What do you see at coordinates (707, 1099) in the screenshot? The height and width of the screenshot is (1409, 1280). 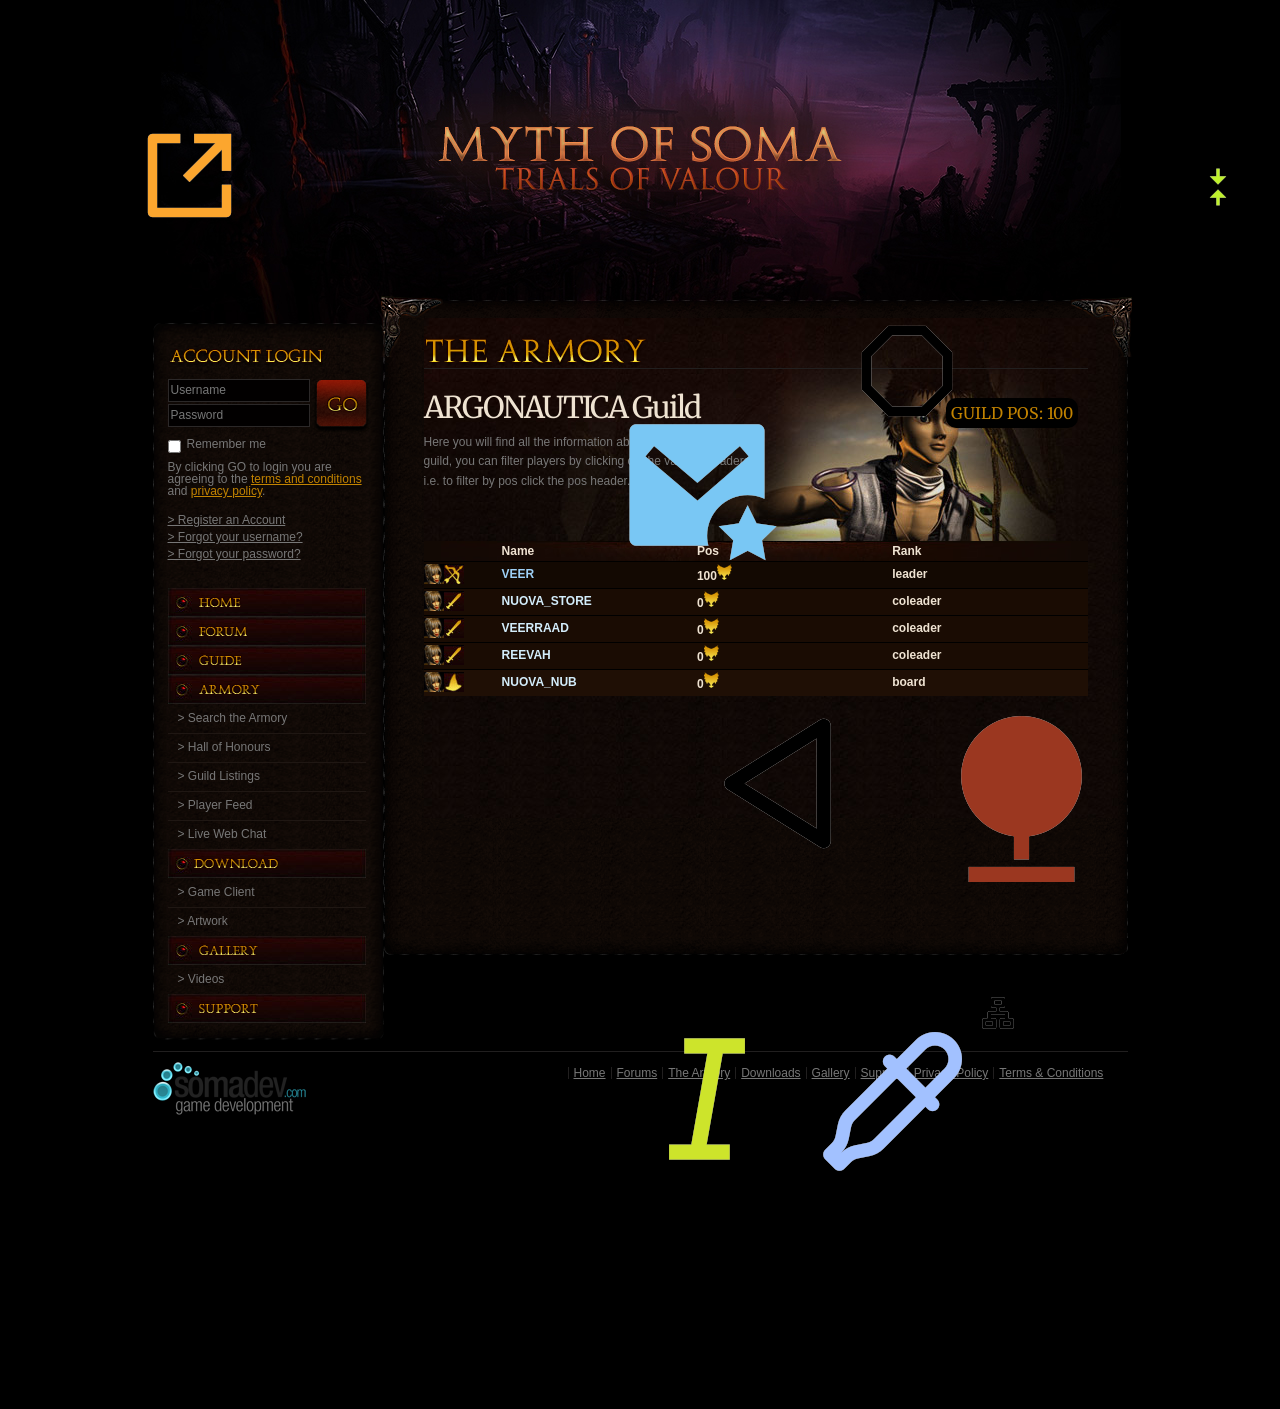 I see `apply italic formatting to selected text` at bounding box center [707, 1099].